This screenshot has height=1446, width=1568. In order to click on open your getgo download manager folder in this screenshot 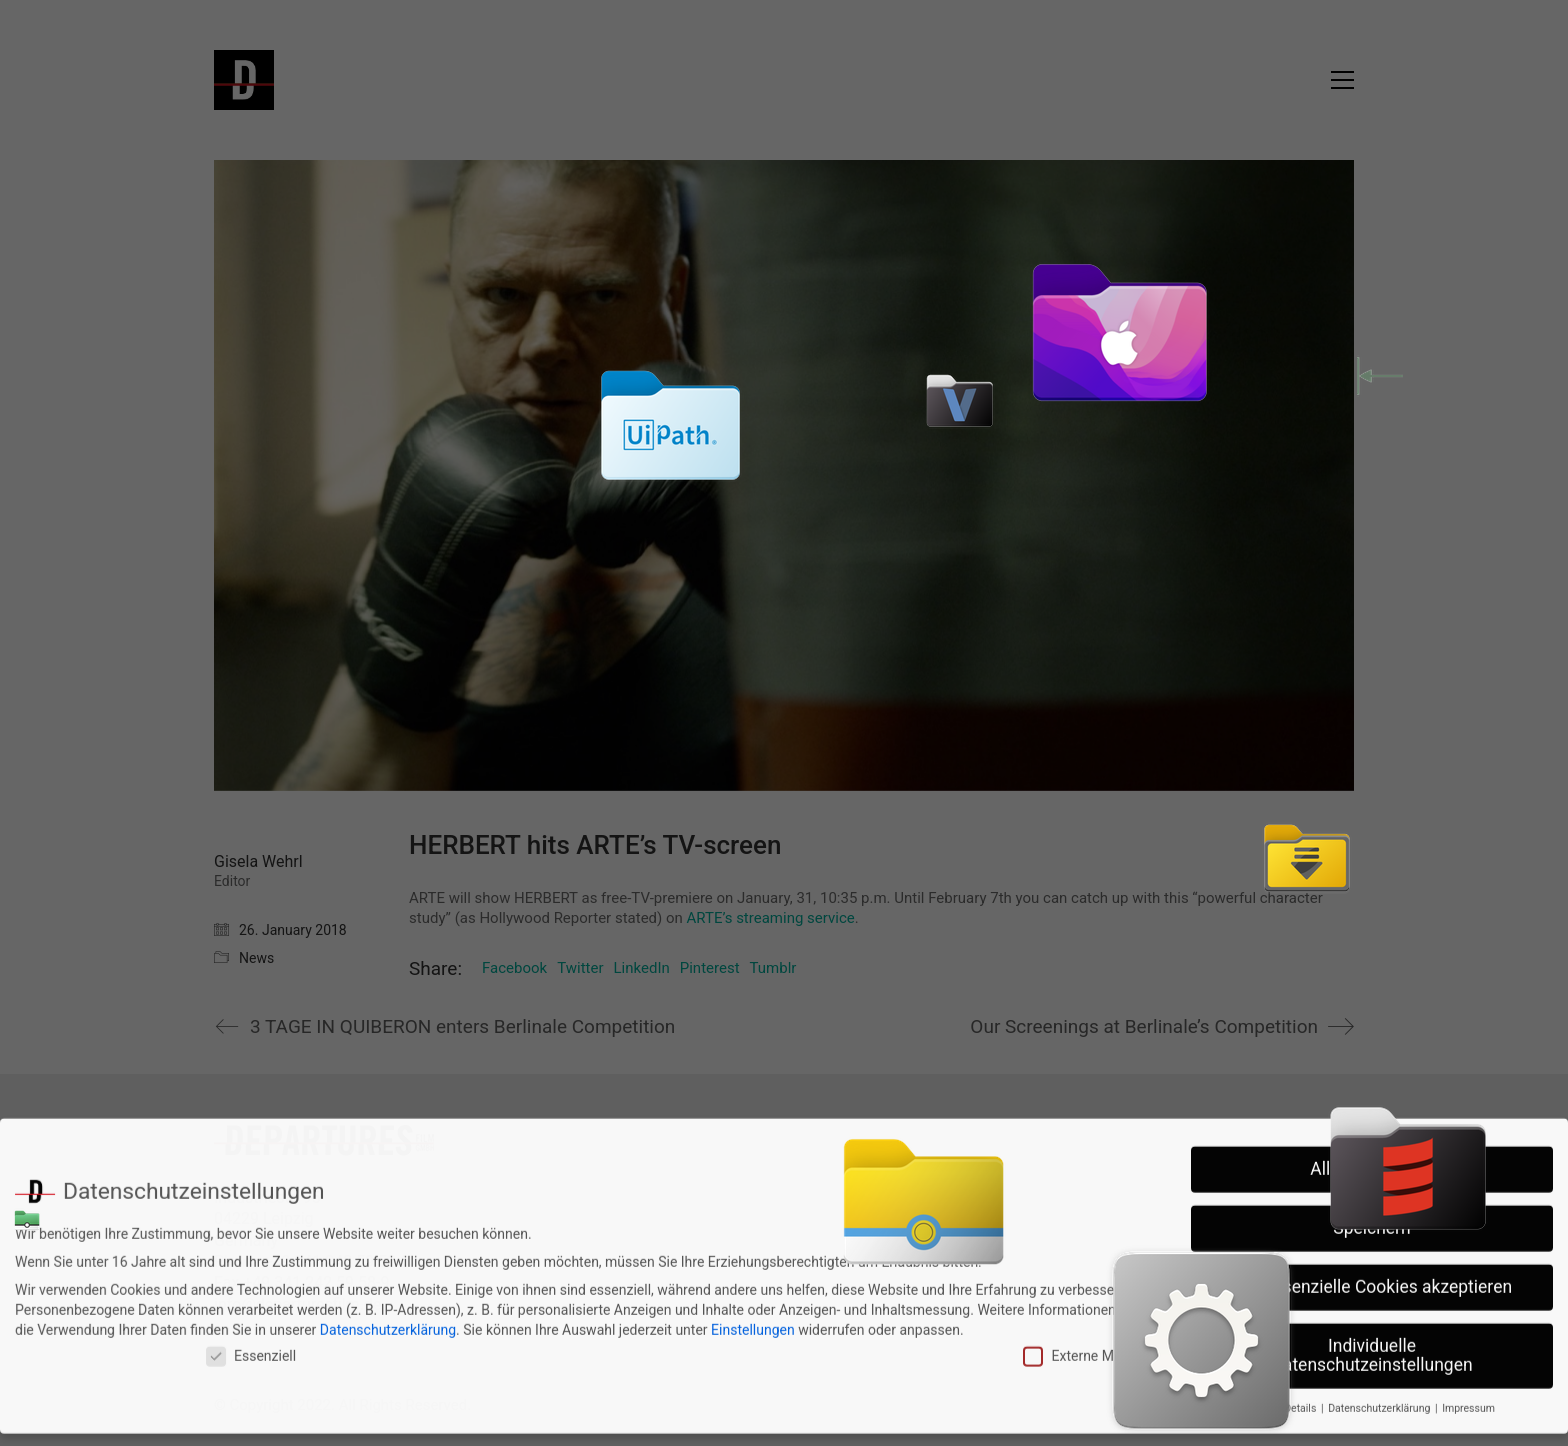, I will do `click(1306, 860)`.